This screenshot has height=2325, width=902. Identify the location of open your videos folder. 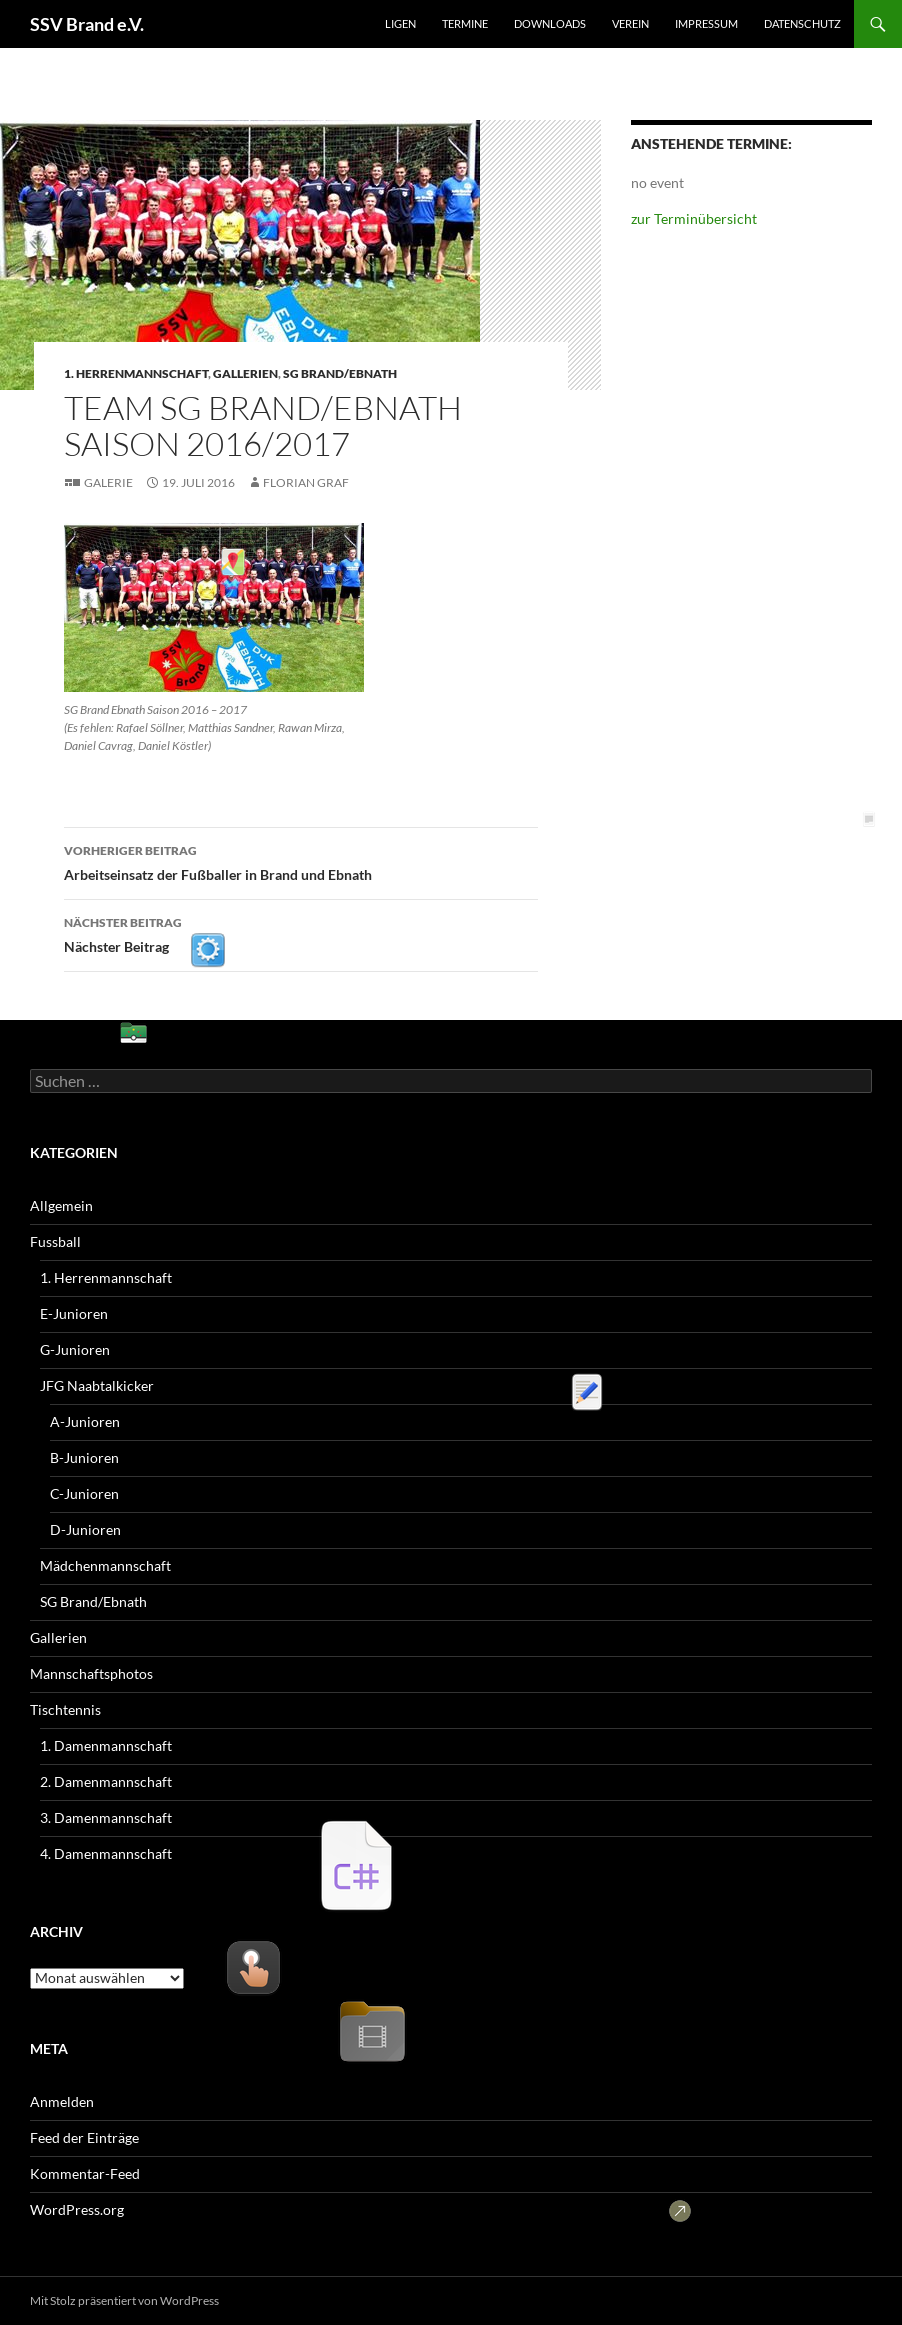
(372, 2031).